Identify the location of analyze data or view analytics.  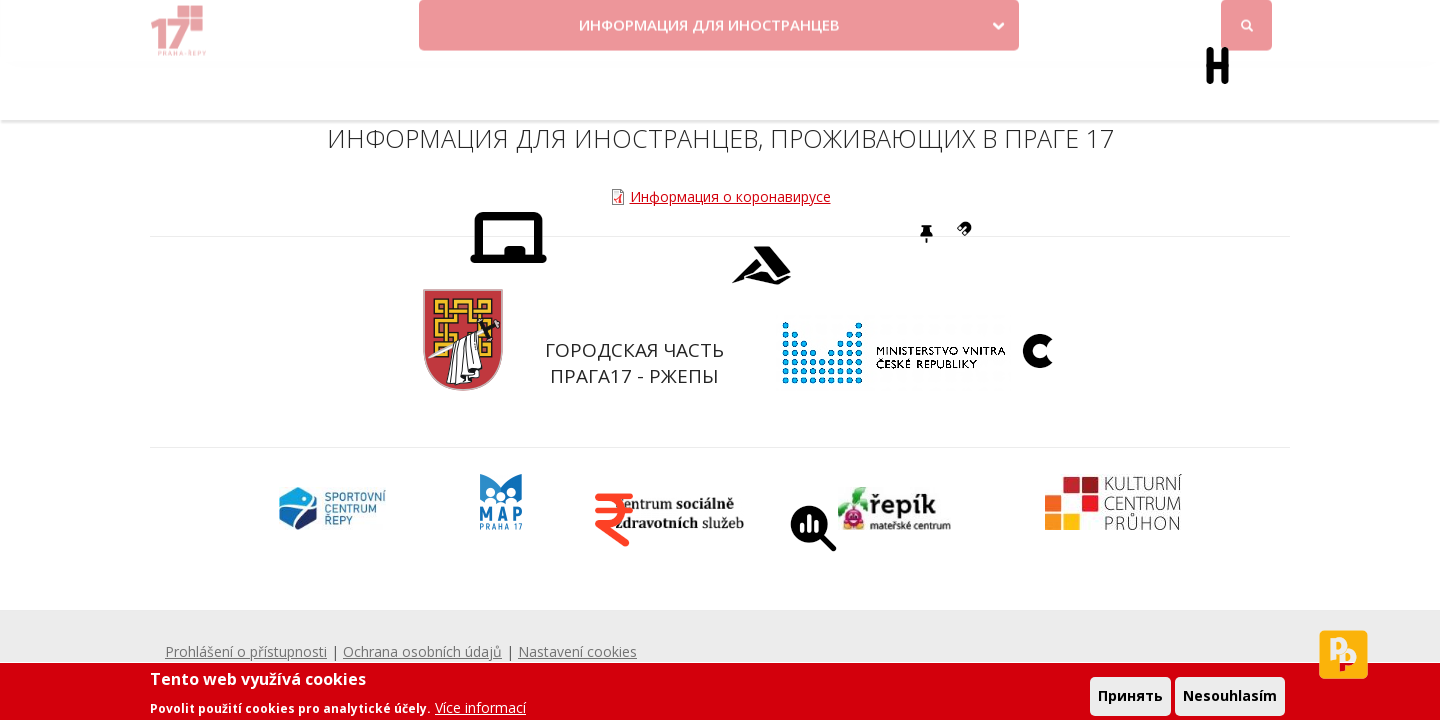
(813, 528).